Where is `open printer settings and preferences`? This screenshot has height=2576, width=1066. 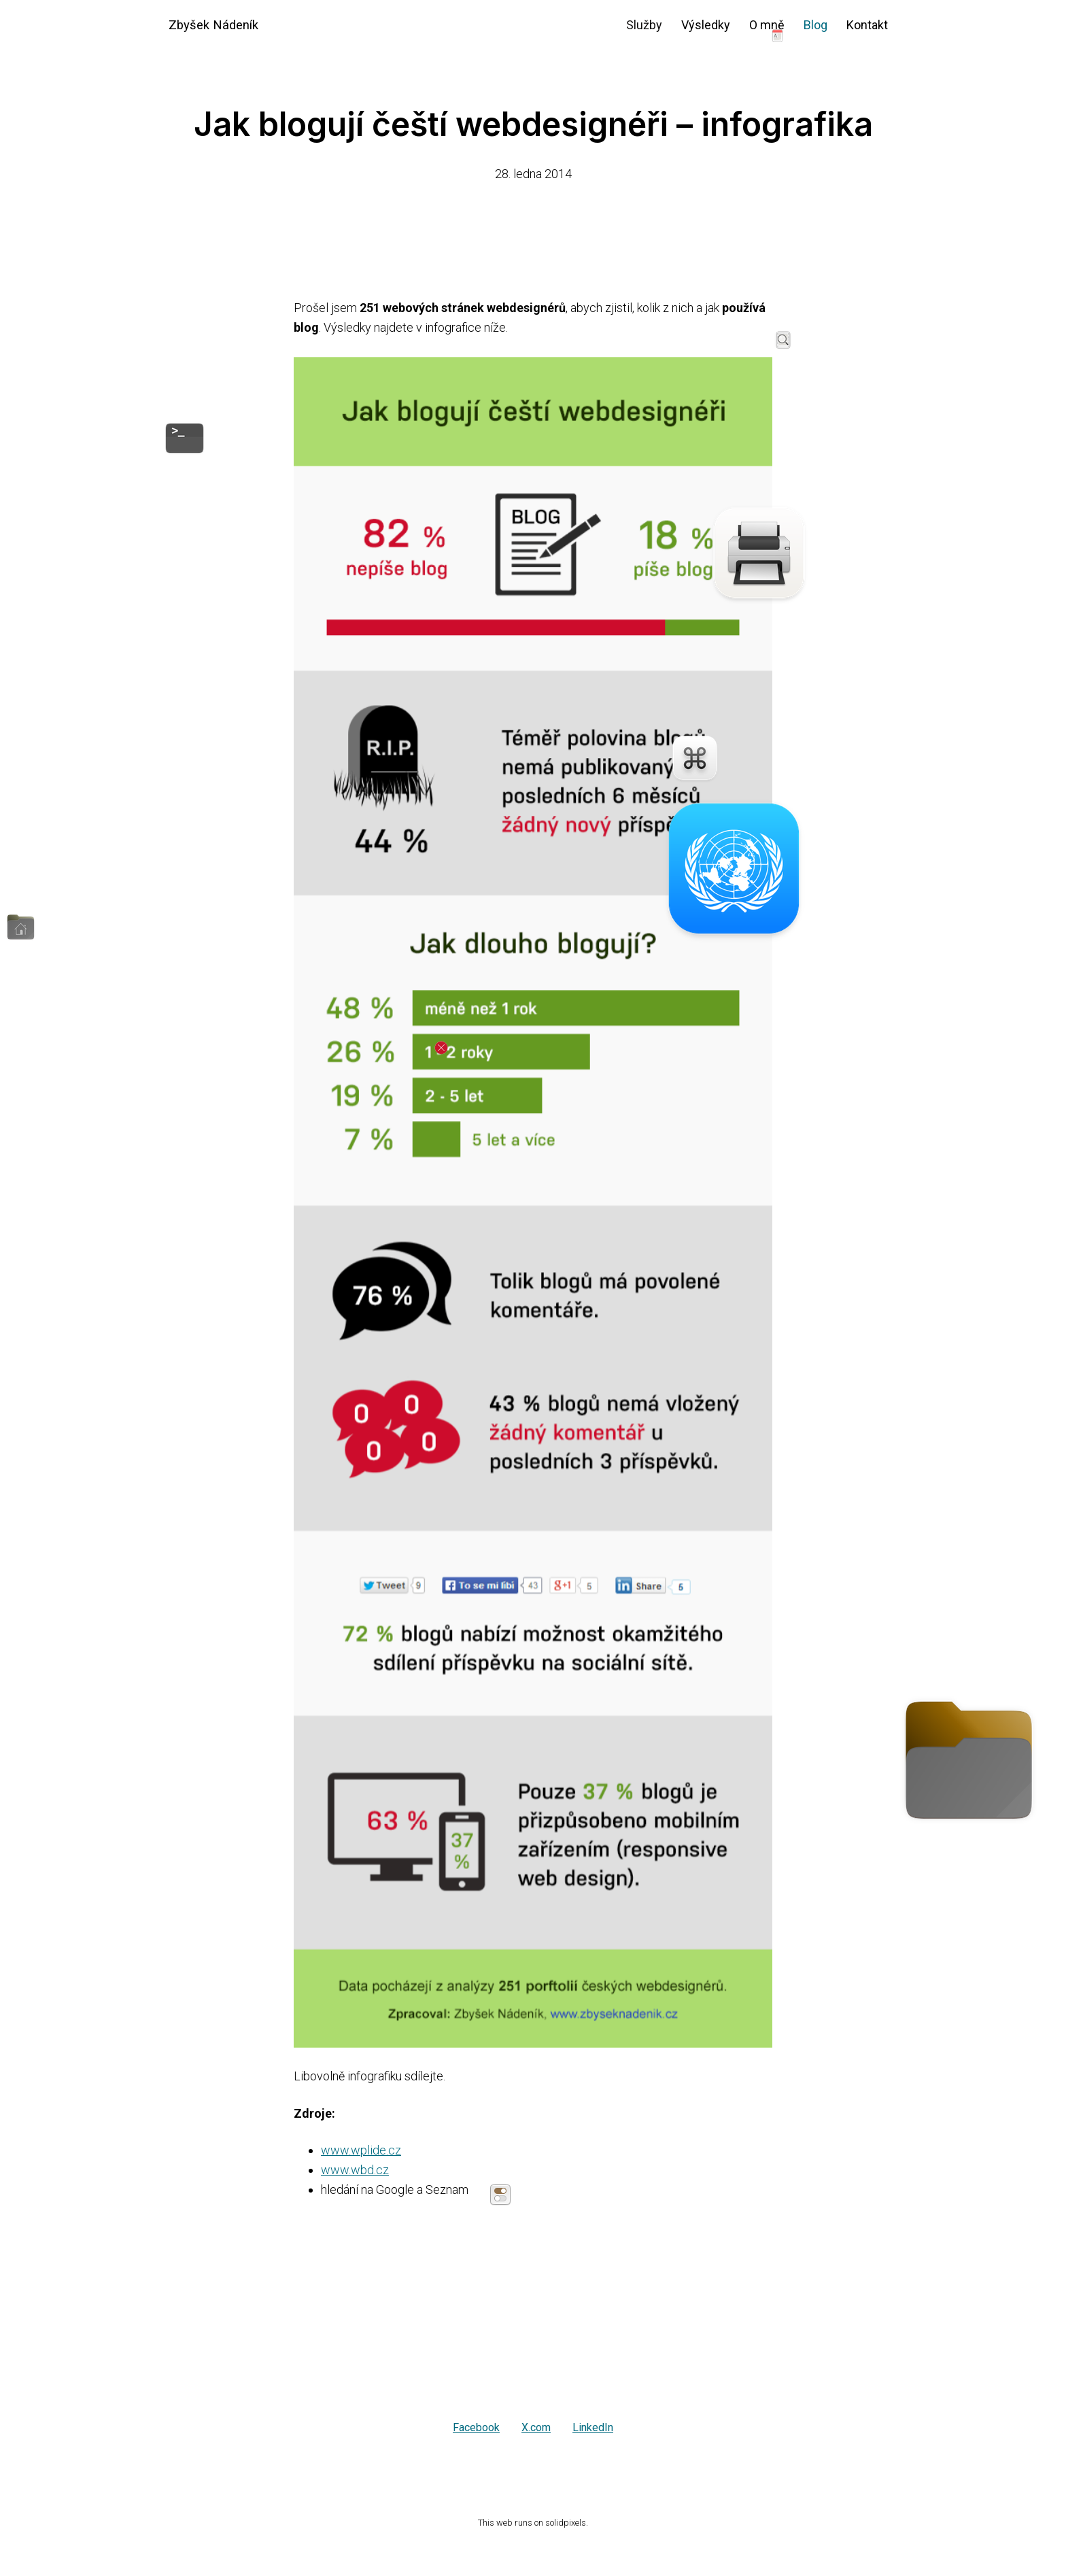 open printer settings and preferences is located at coordinates (759, 553).